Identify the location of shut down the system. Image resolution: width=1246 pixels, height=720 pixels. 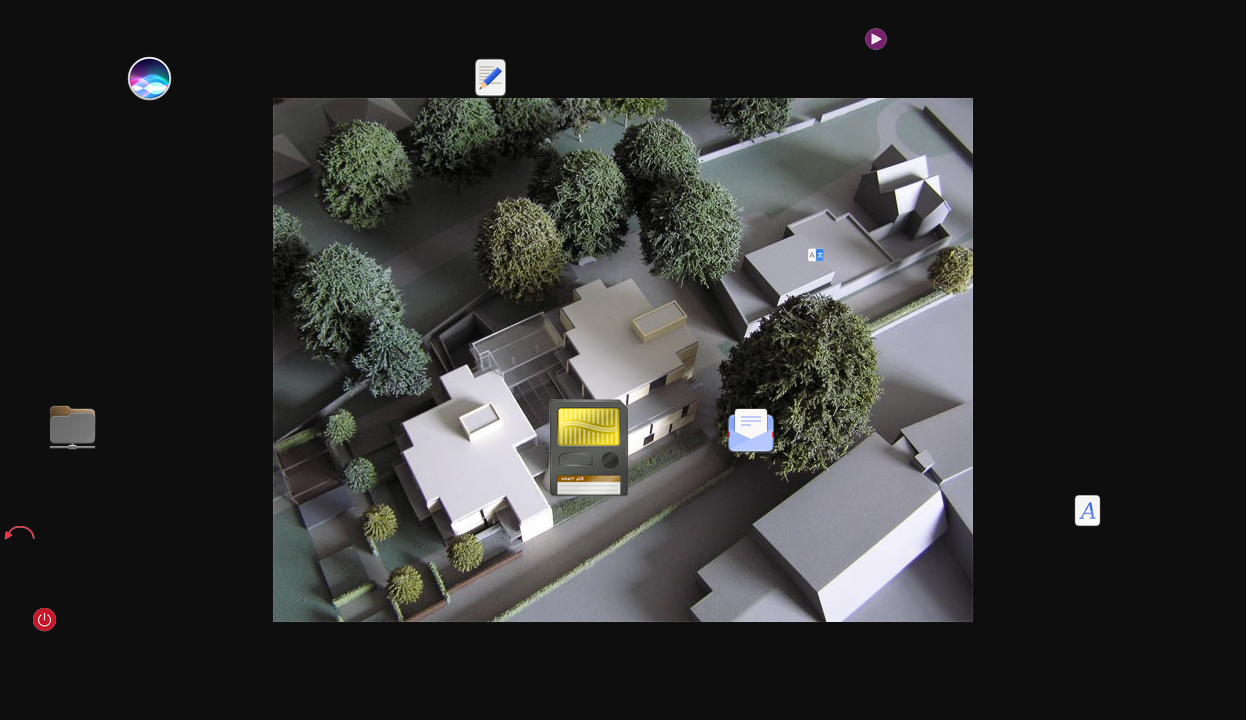
(45, 620).